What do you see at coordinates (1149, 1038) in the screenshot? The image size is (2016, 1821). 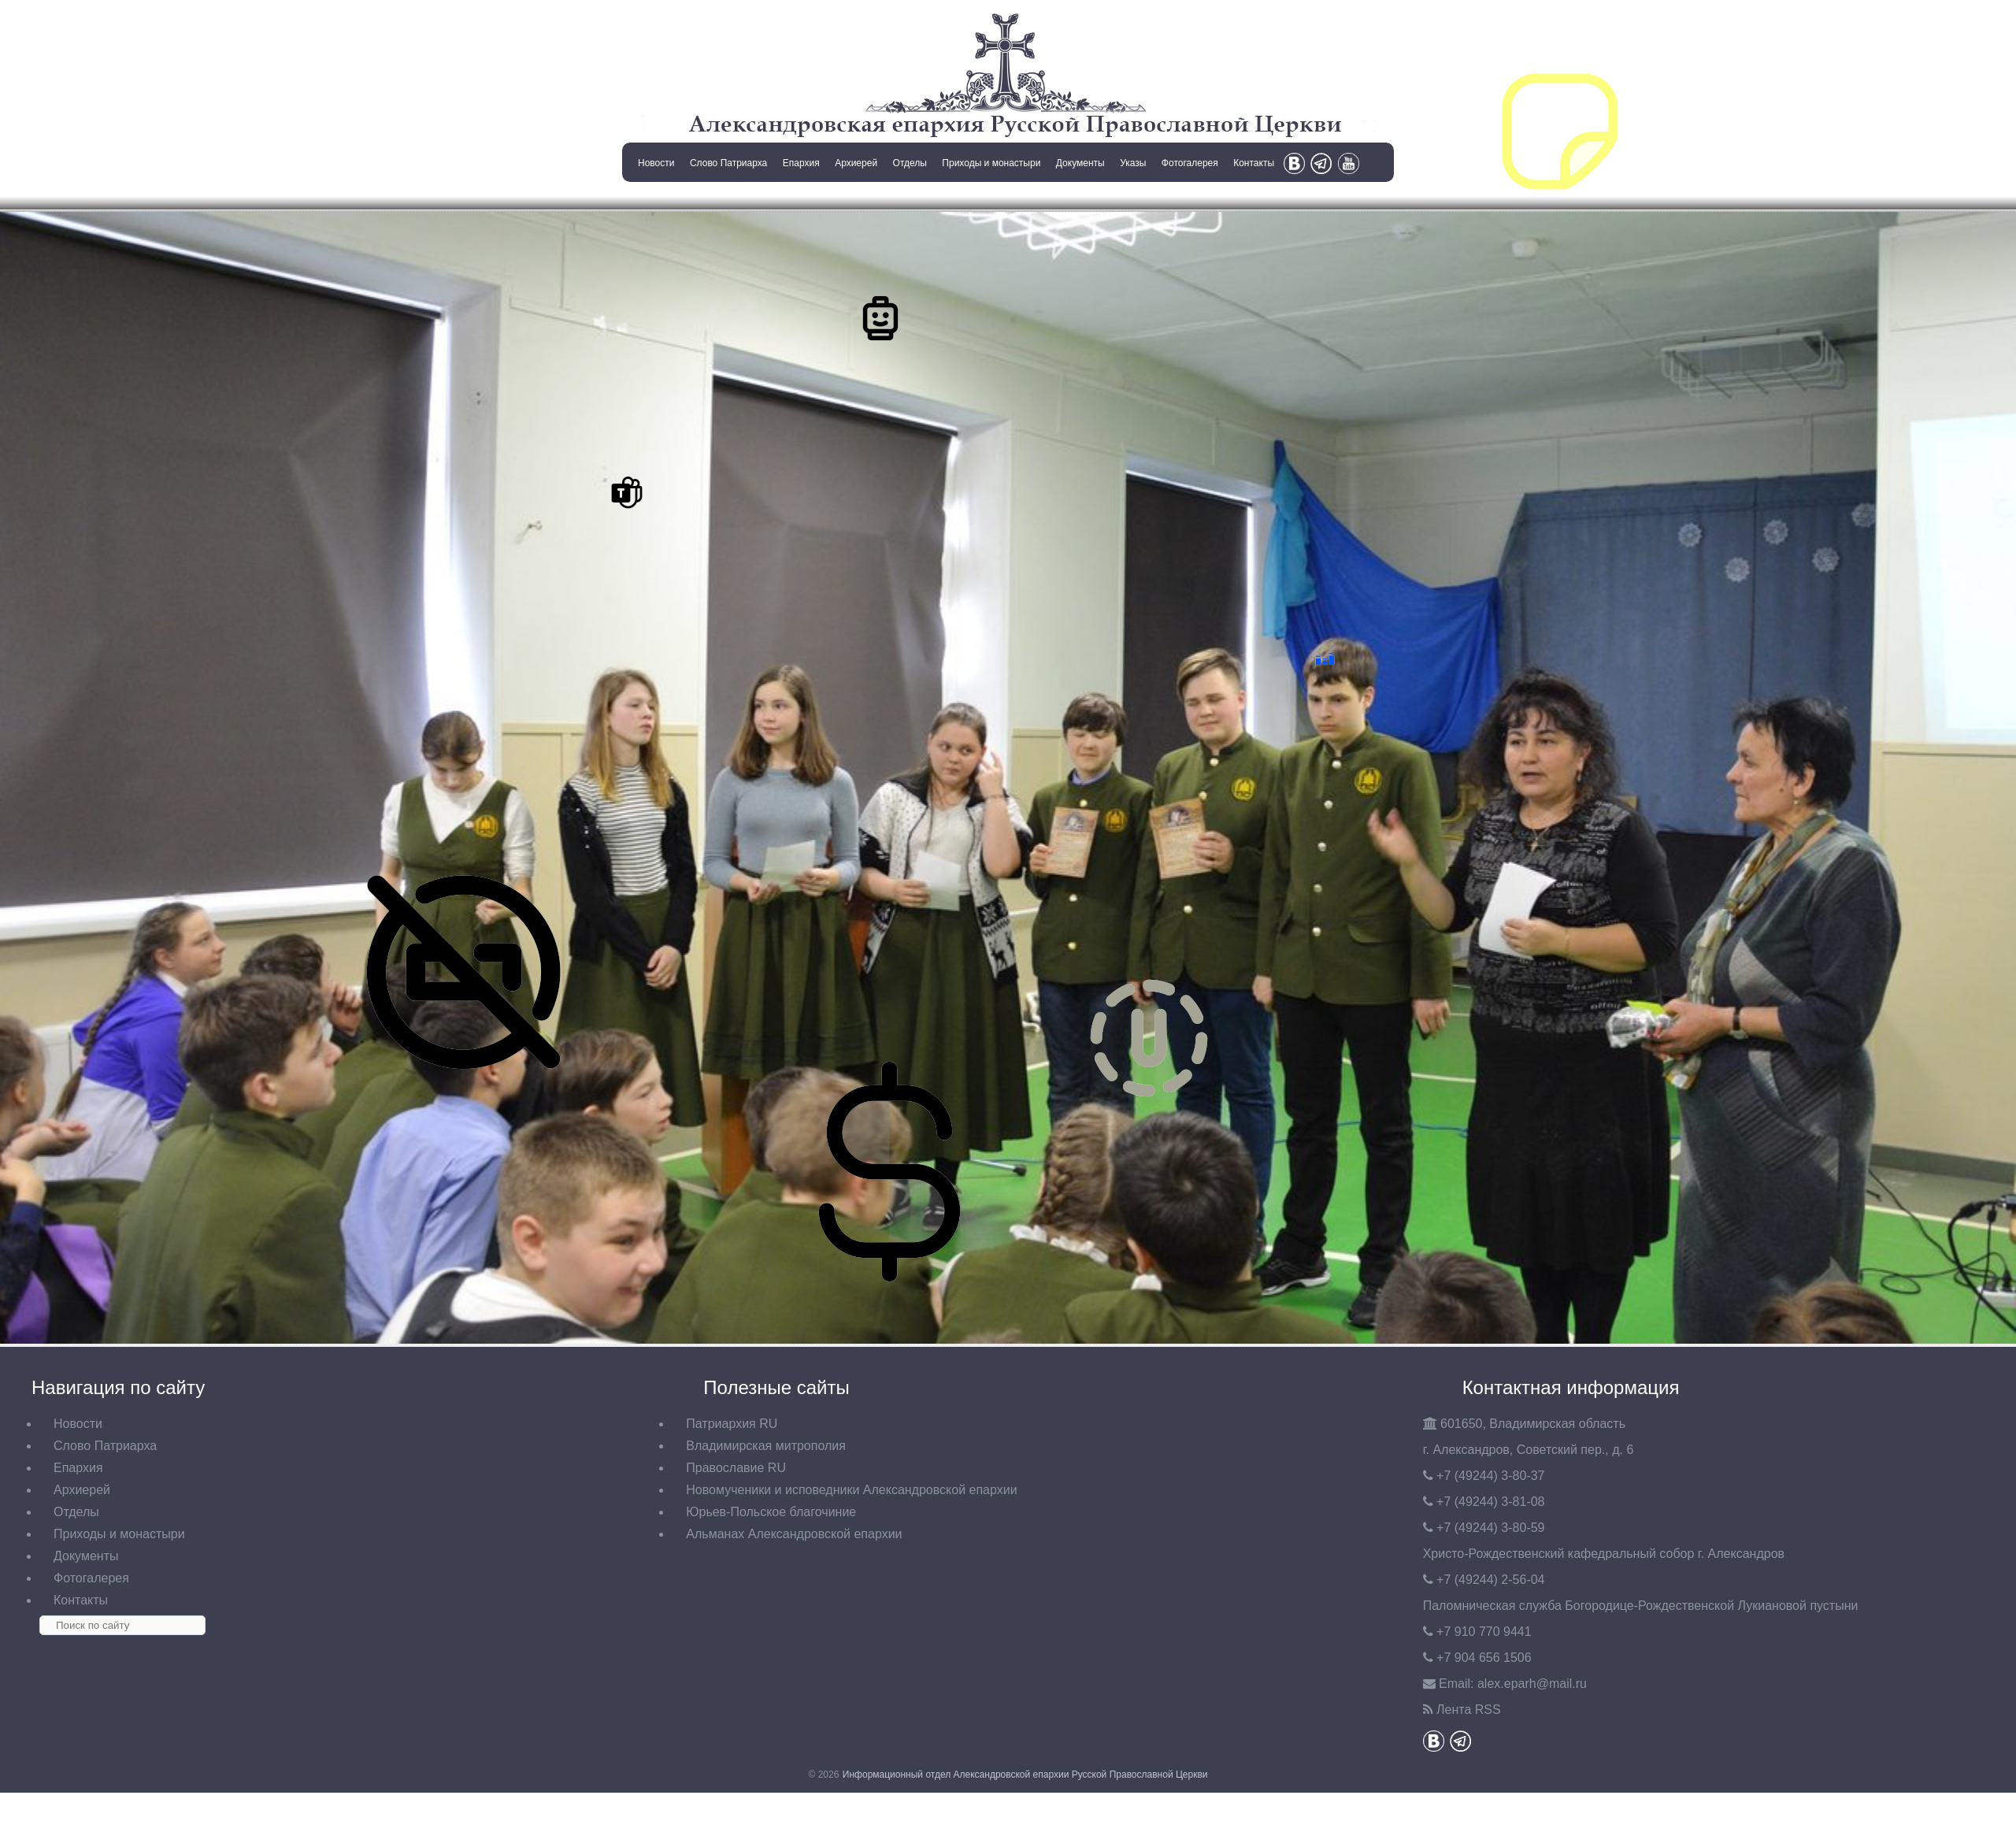 I see `indicates an unverified or pending user account` at bounding box center [1149, 1038].